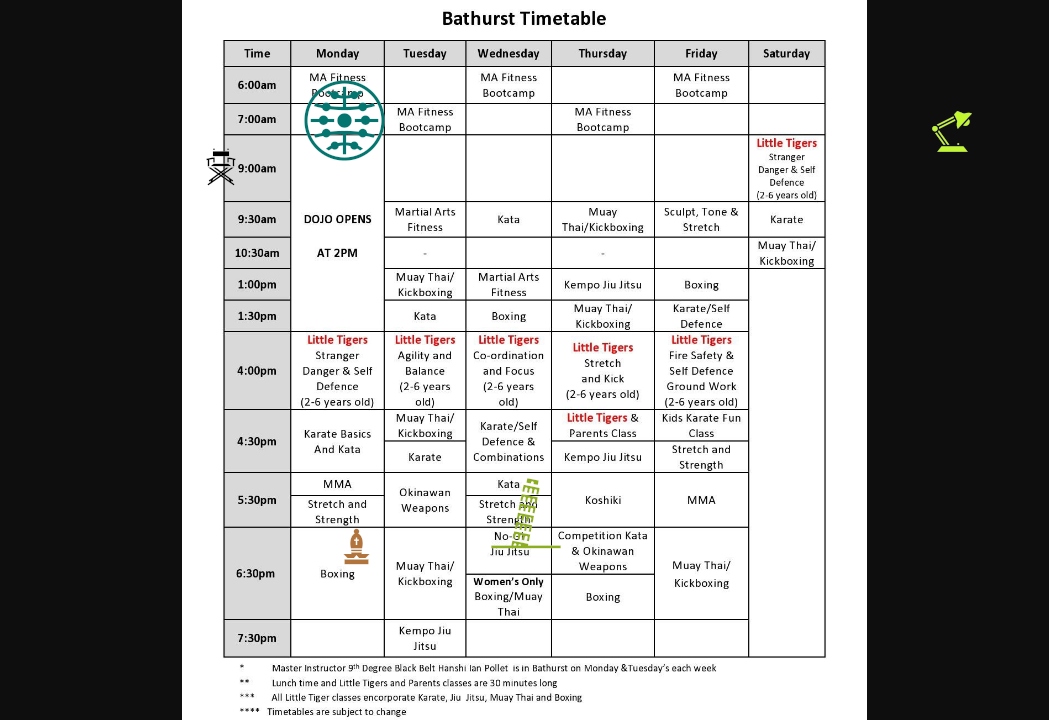  Describe the element at coordinates (356, 546) in the screenshot. I see `select the bishop piece in a chess game` at that location.